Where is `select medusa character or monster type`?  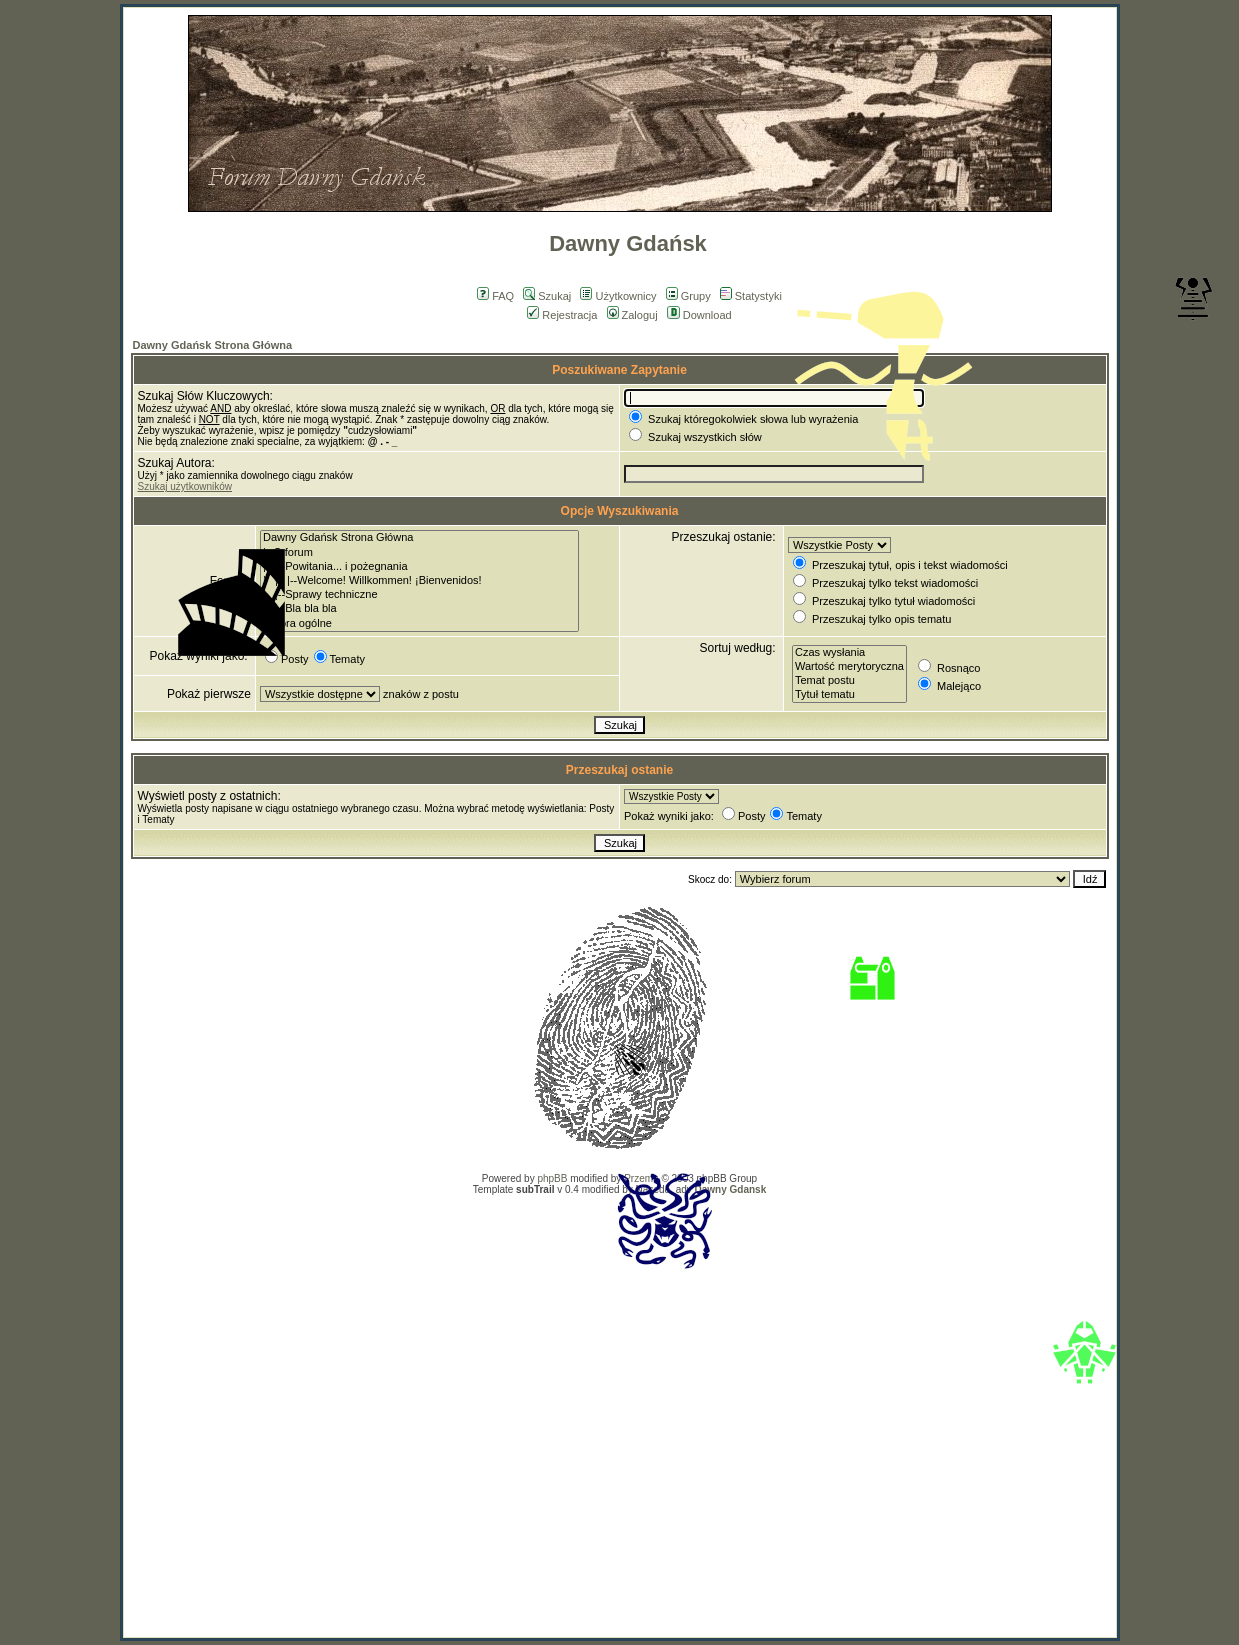 select medusa character or monster type is located at coordinates (665, 1221).